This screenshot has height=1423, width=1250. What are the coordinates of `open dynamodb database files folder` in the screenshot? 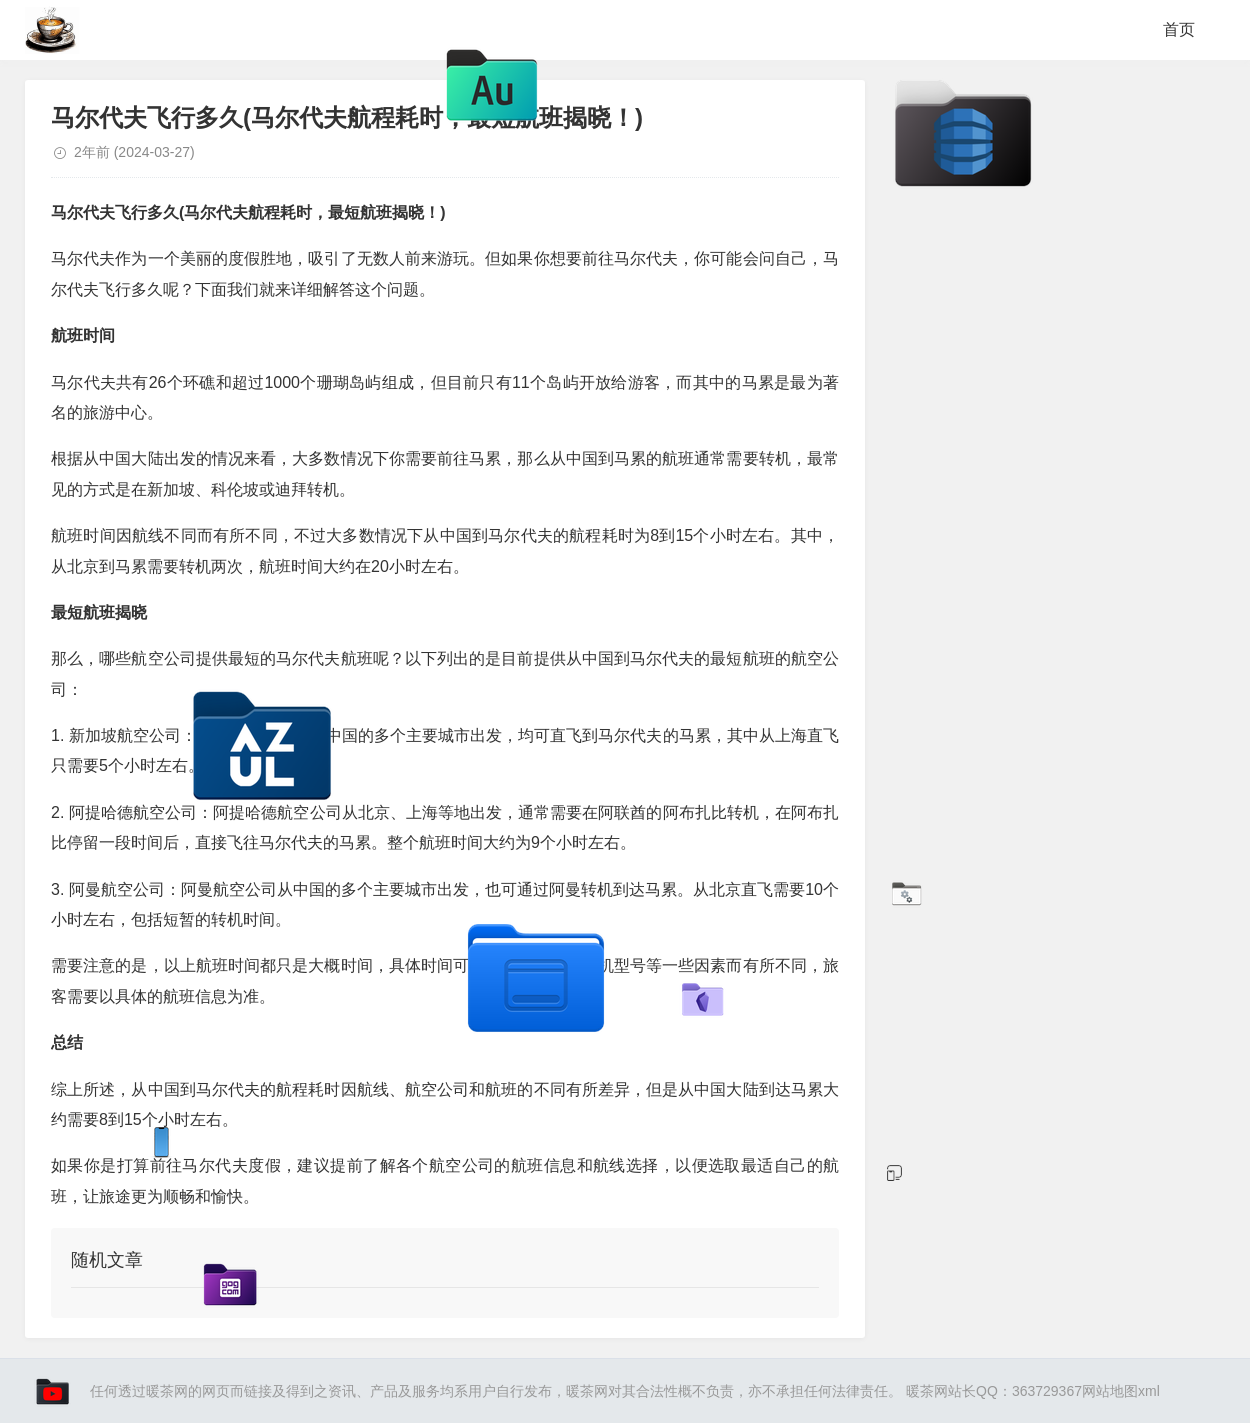 It's located at (962, 136).